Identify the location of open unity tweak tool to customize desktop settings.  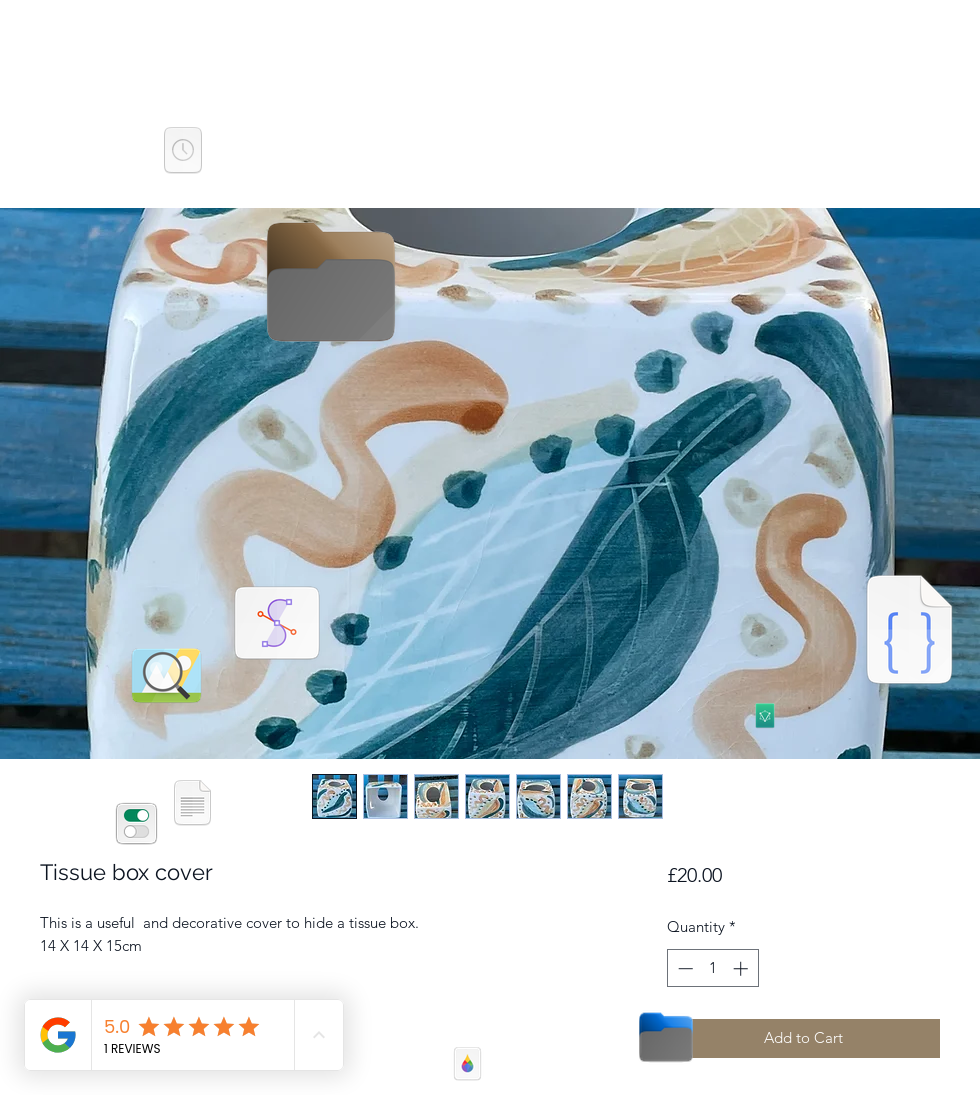
(136, 823).